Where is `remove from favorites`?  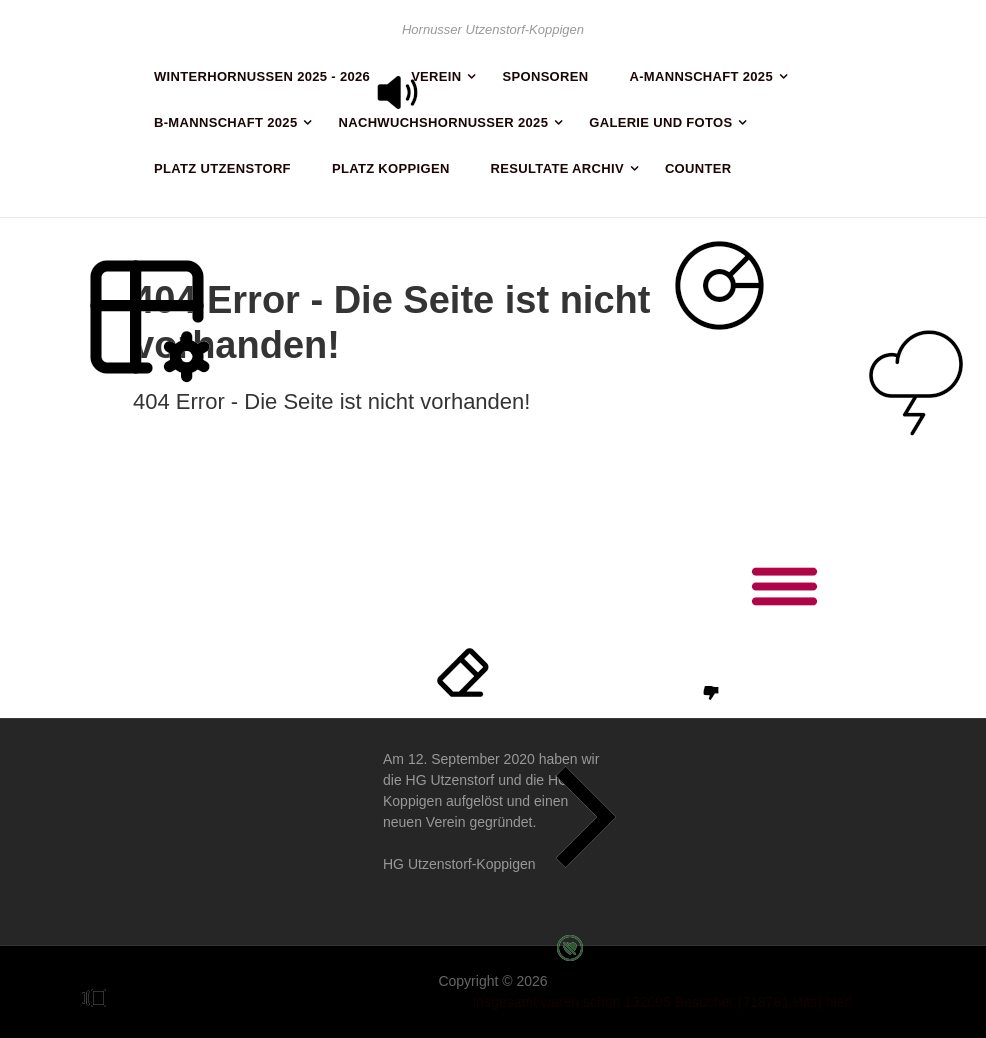
remove from favorites is located at coordinates (570, 948).